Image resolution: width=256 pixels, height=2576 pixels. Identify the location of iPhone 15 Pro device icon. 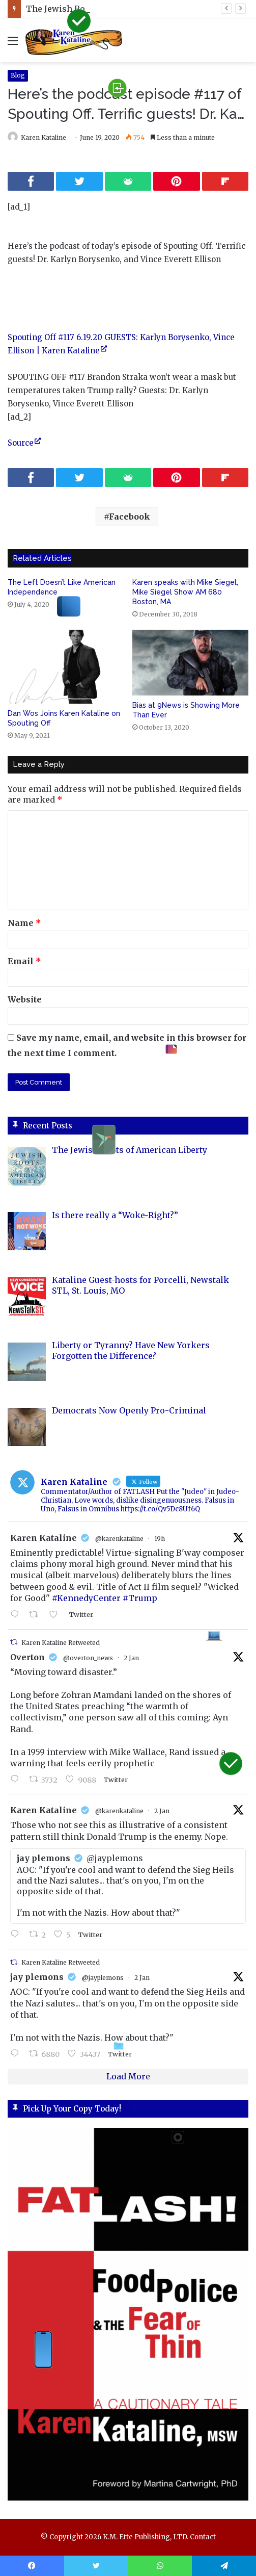
(43, 2350).